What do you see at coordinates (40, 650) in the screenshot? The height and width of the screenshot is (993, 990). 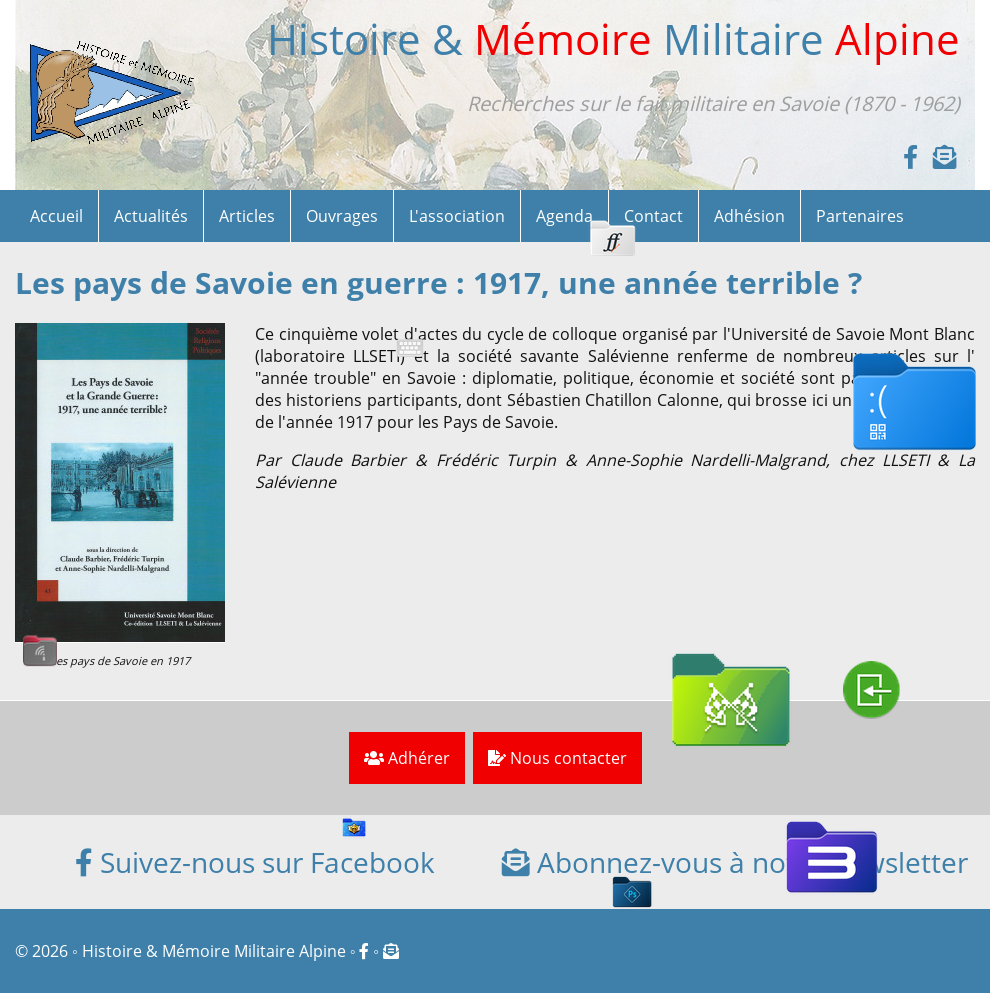 I see `folder synced with insync cloud service` at bounding box center [40, 650].